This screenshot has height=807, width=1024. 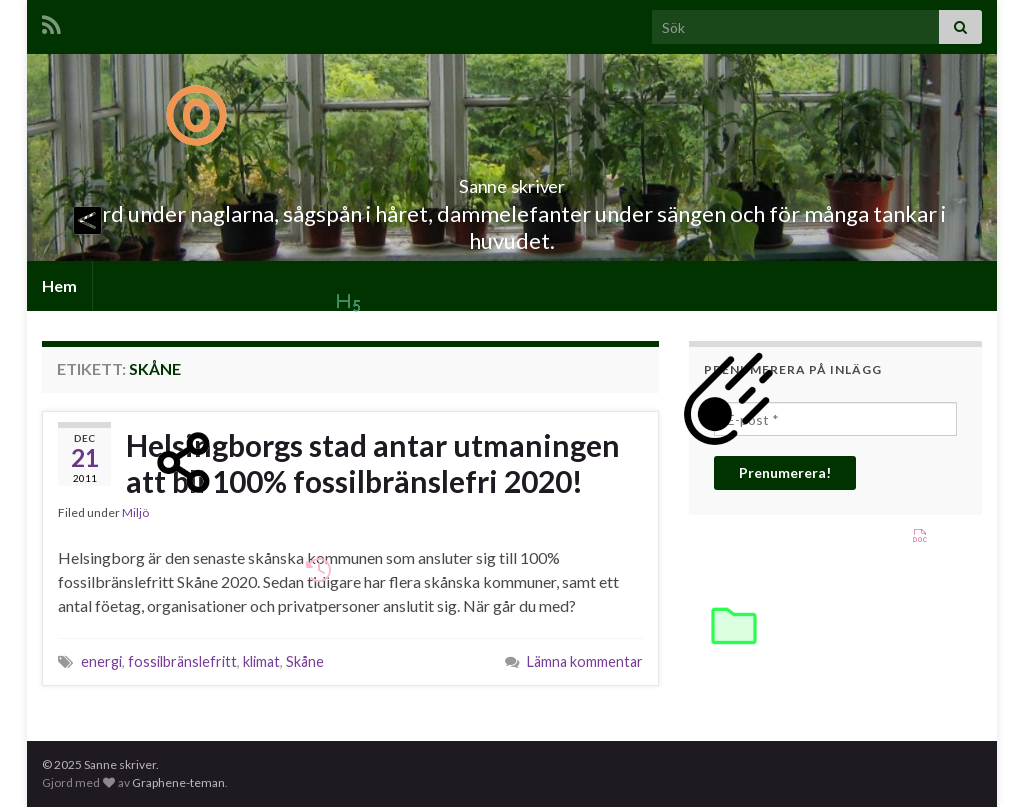 I want to click on share content to social networks, so click(x=185, y=462).